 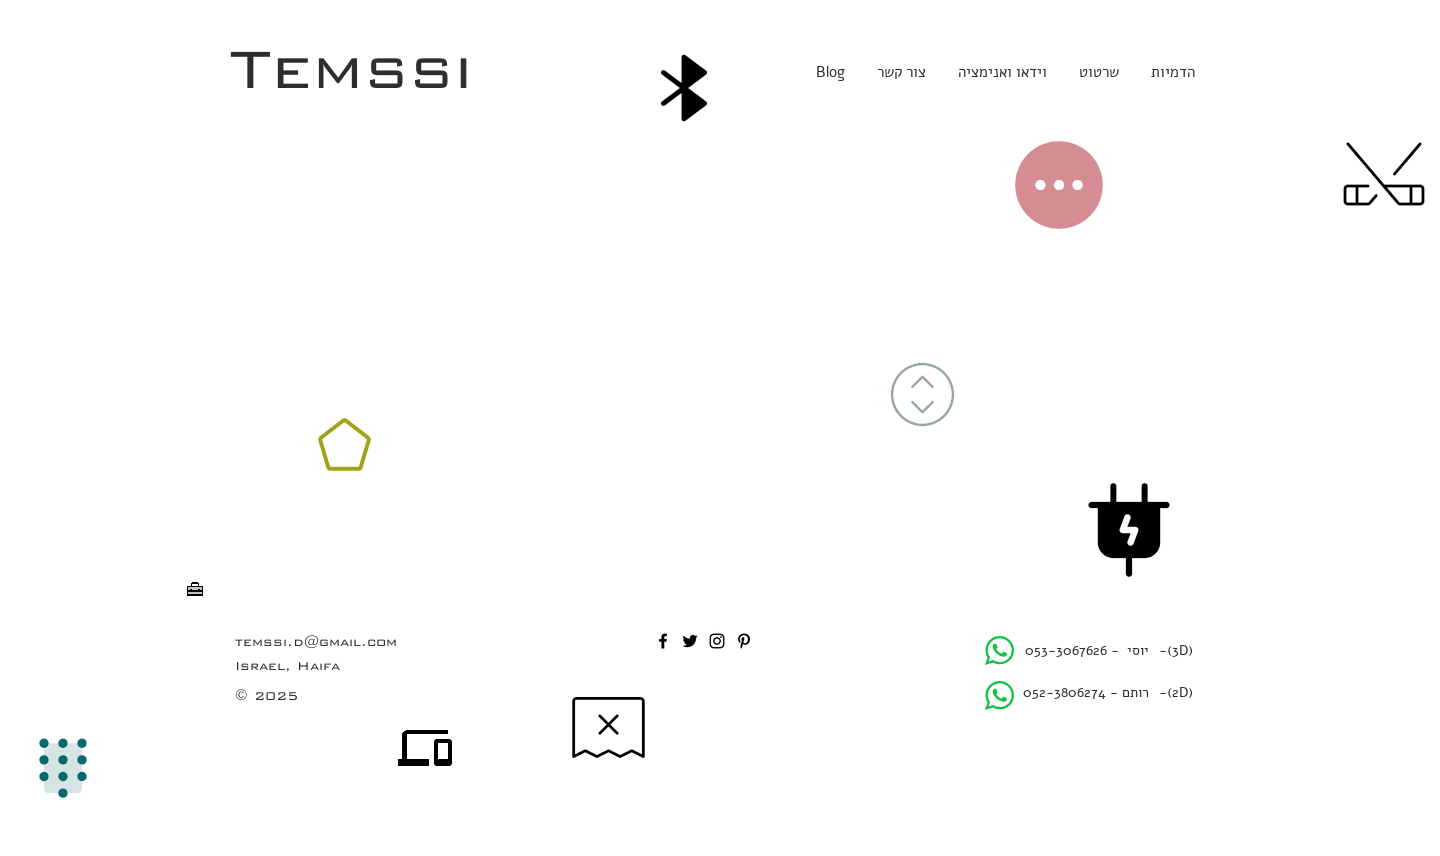 What do you see at coordinates (684, 88) in the screenshot?
I see `toggle bluetooth connectivity on or off` at bounding box center [684, 88].